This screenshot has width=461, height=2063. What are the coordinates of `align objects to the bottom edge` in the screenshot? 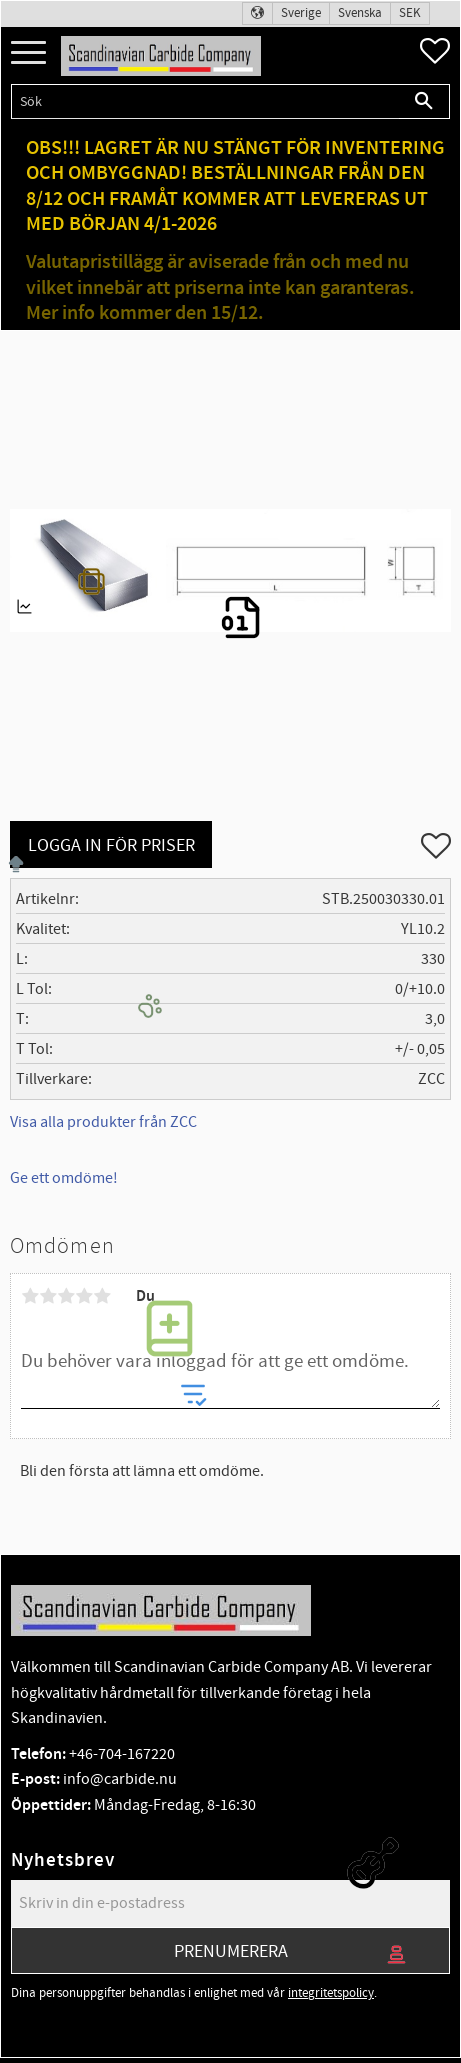 It's located at (396, 1954).